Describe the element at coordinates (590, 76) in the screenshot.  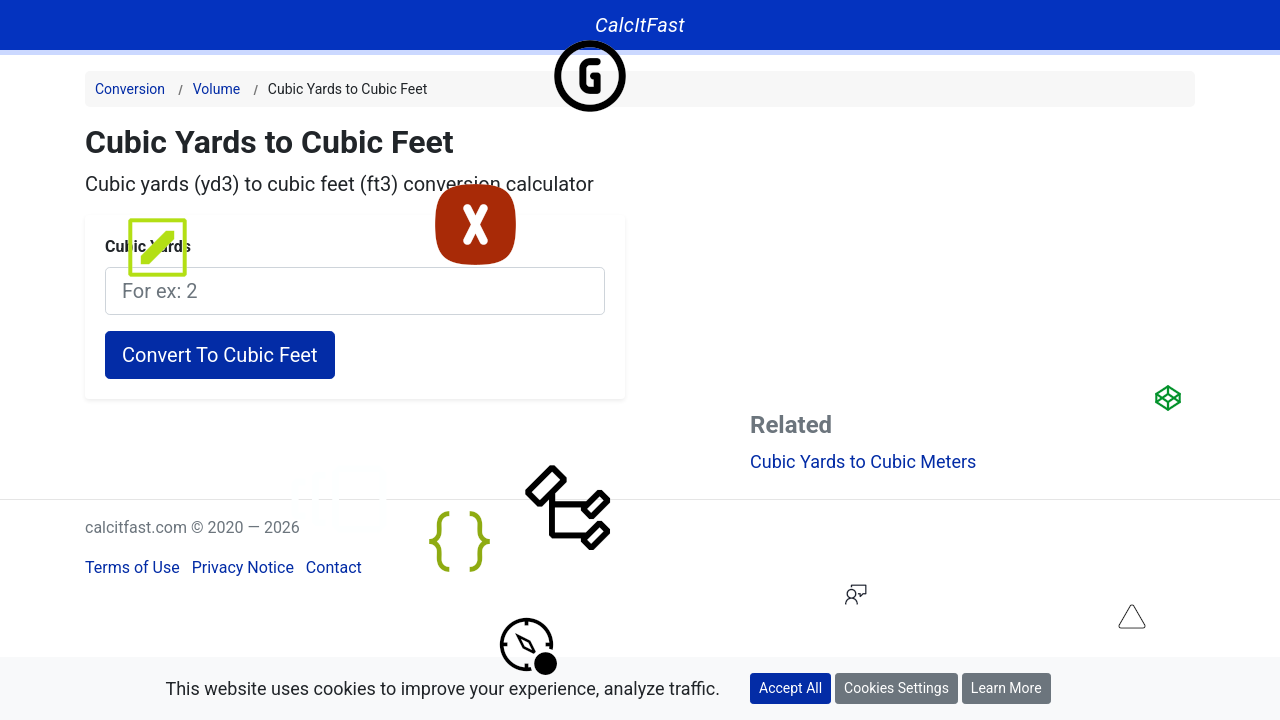
I see `google account or google-related feature` at that location.